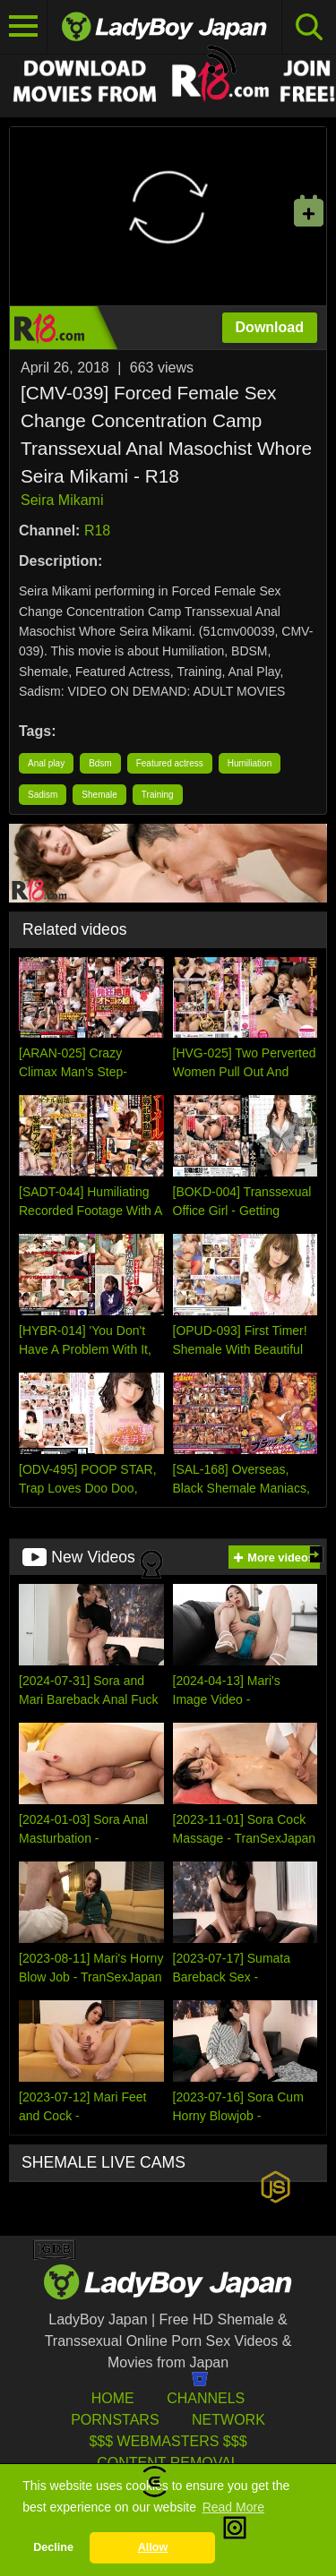 This screenshot has height=2576, width=336. What do you see at coordinates (151, 1564) in the screenshot?
I see `view user profile` at bounding box center [151, 1564].